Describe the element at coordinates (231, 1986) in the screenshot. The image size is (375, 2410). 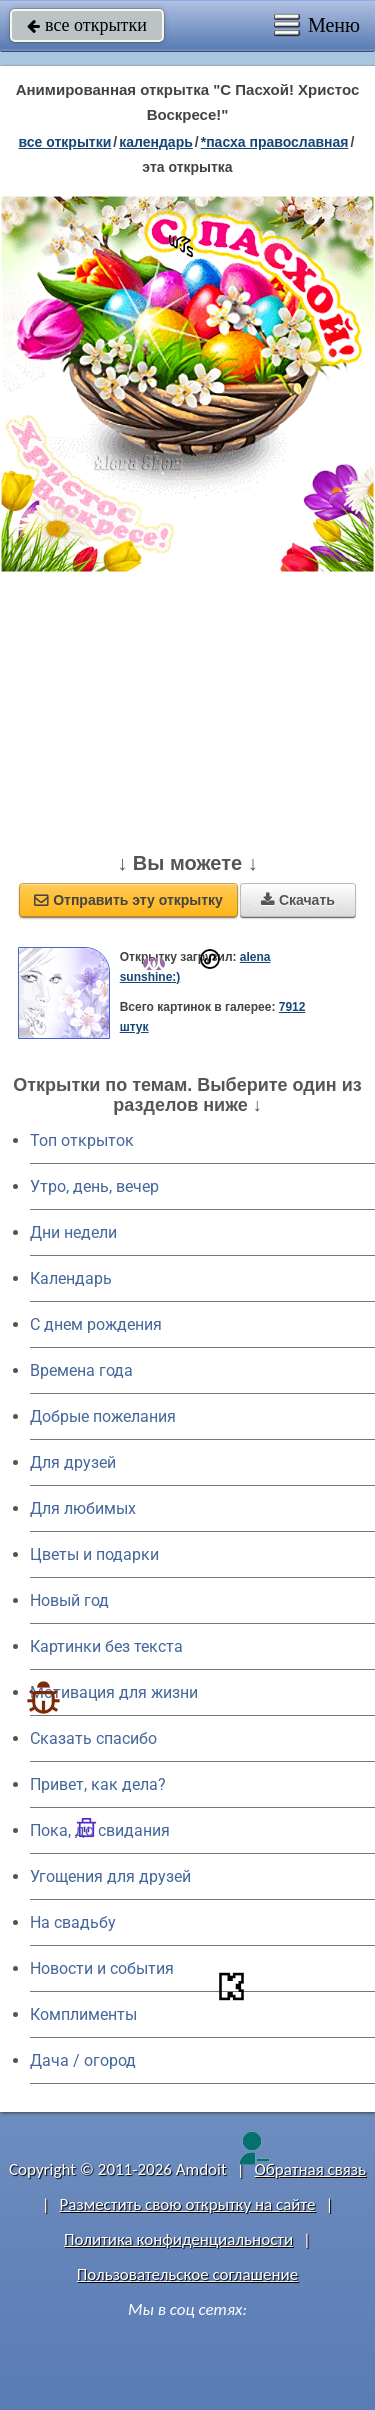
I see `open kick streaming platform` at that location.